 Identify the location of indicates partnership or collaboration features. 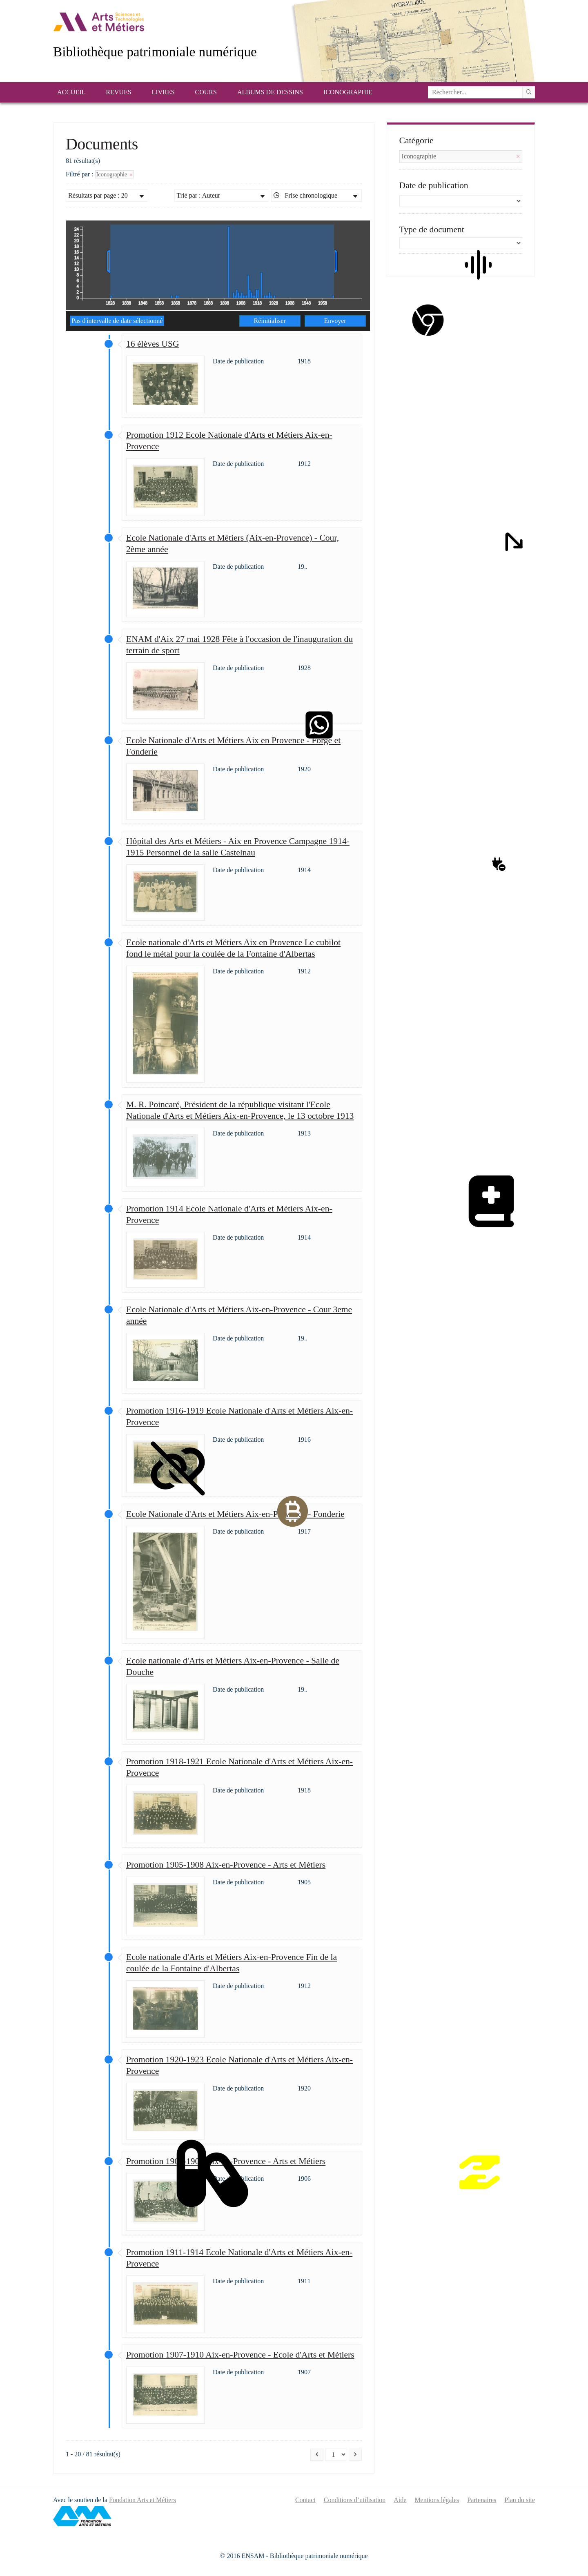
(479, 2172).